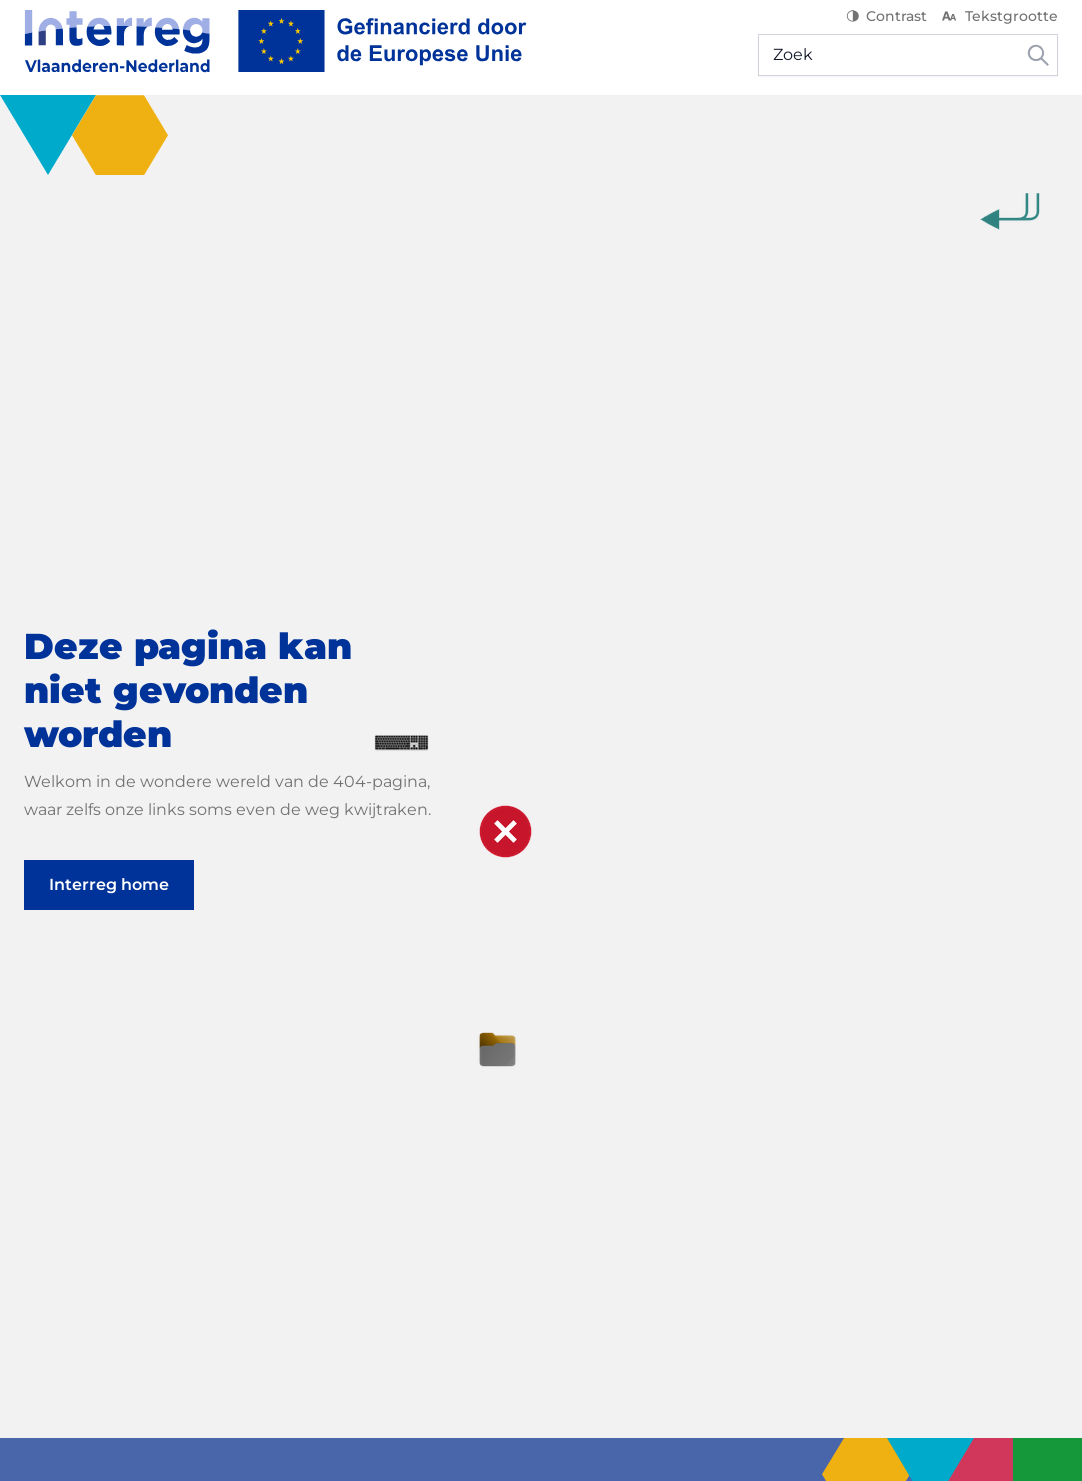 The height and width of the screenshot is (1481, 1082). Describe the element at coordinates (497, 1049) in the screenshot. I see `drop files here to move them into this folder` at that location.